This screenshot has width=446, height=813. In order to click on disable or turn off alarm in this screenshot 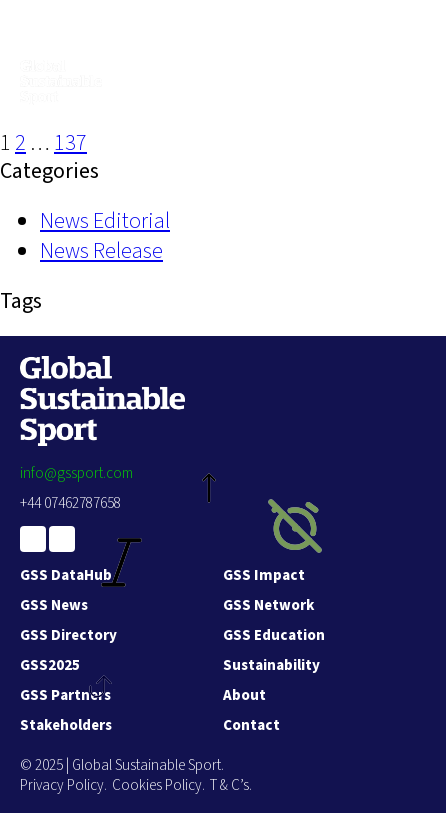, I will do `click(295, 526)`.